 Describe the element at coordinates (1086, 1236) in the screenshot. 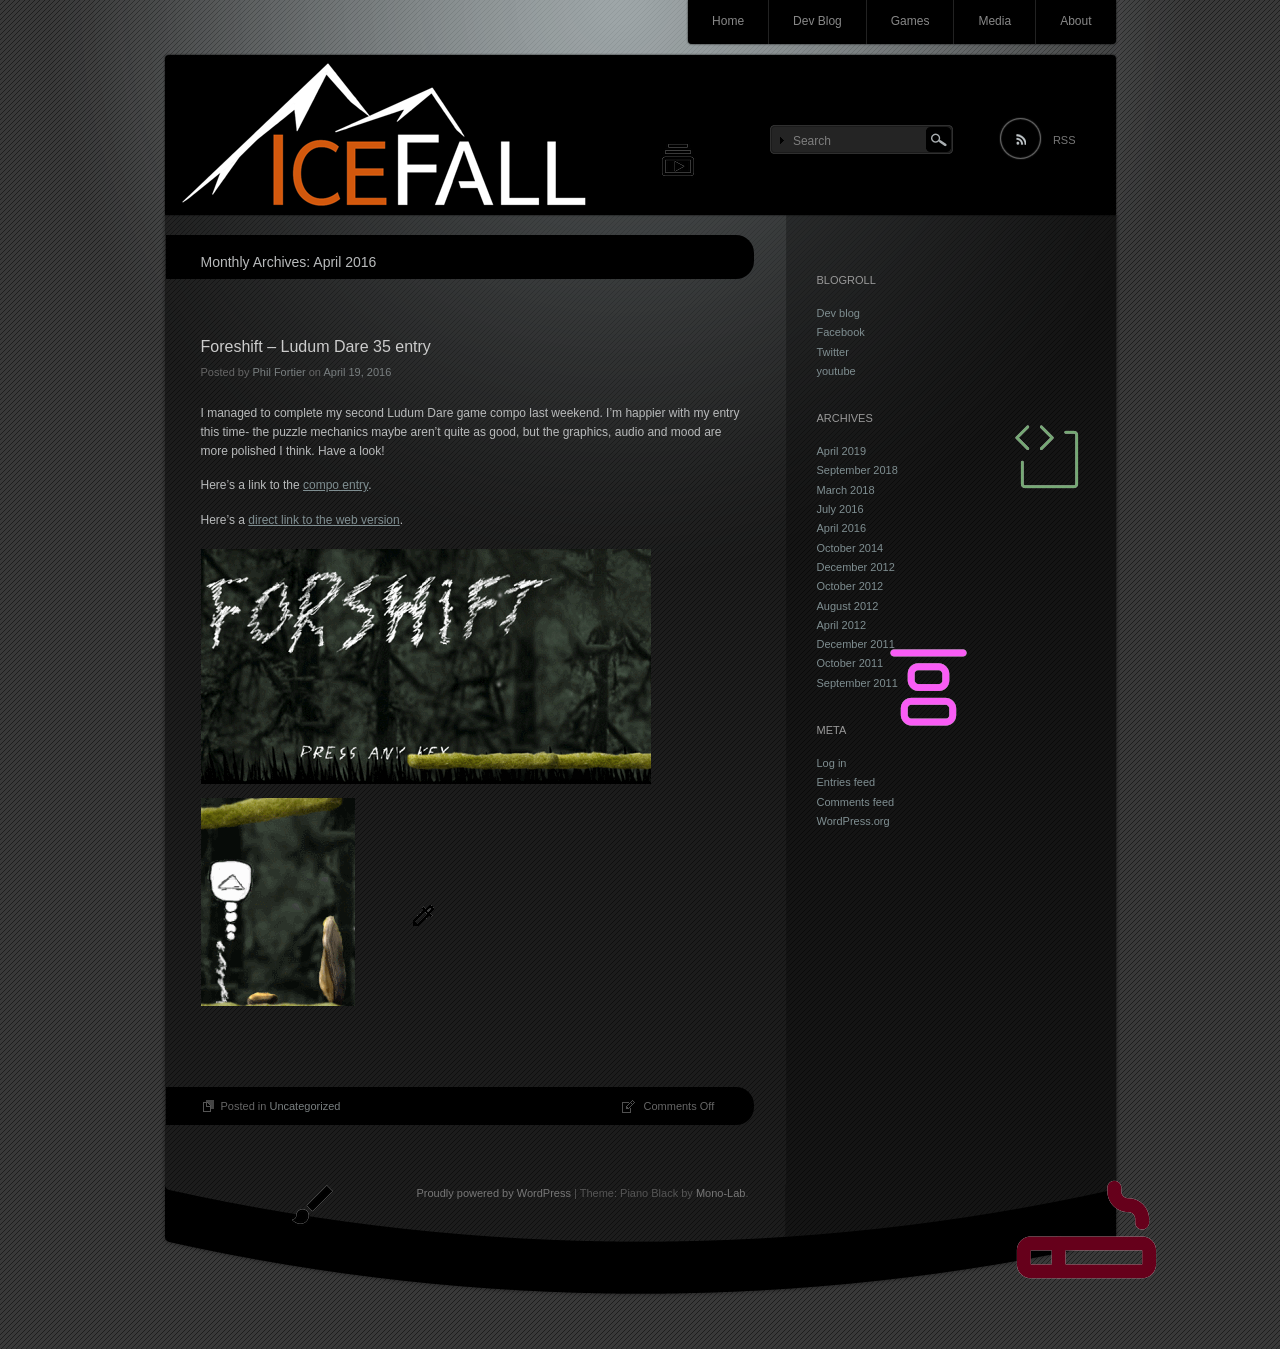

I see `indicates a designated smoking area` at that location.